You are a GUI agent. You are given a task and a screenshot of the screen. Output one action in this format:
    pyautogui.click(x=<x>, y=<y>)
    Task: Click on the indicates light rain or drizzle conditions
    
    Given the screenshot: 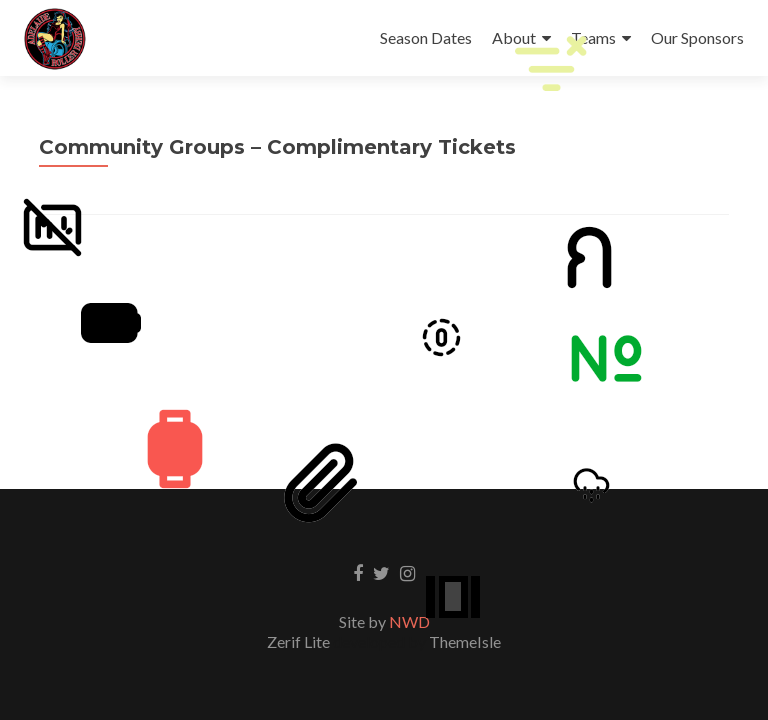 What is the action you would take?
    pyautogui.click(x=591, y=484)
    